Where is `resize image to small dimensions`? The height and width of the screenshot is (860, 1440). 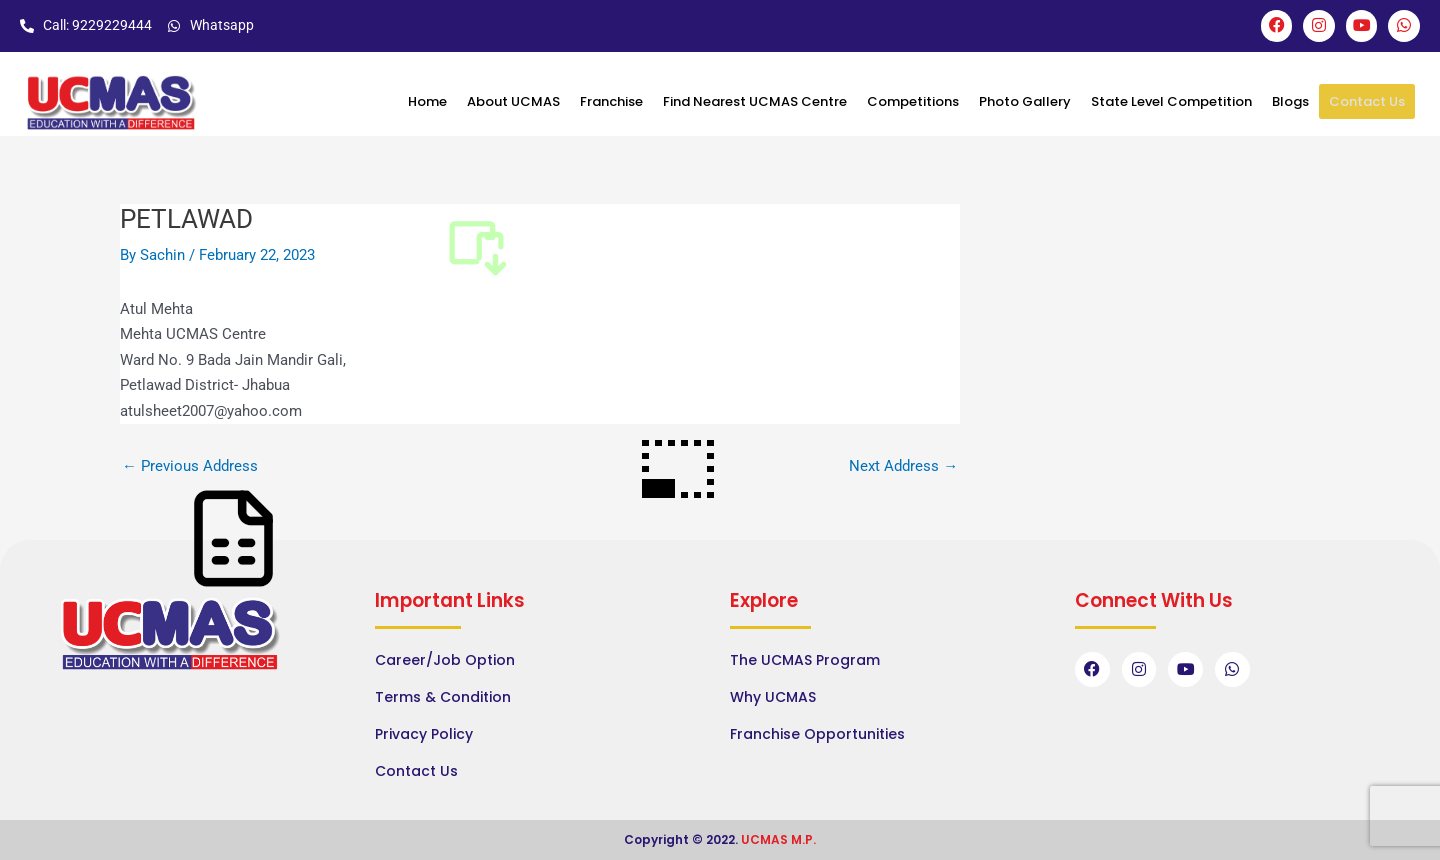 resize image to small dimensions is located at coordinates (678, 469).